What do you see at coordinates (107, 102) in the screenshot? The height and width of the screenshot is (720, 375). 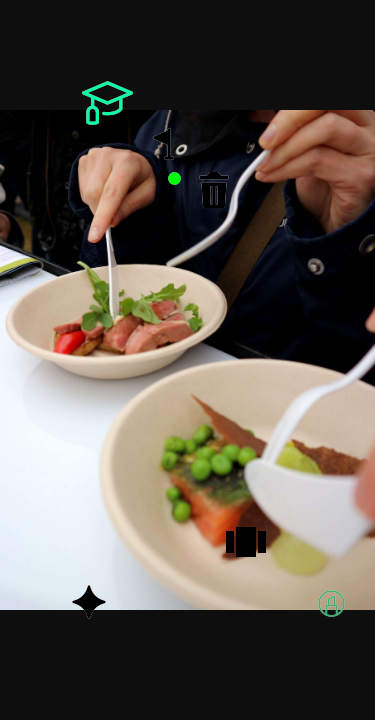 I see `access educational resources or tutorials` at bounding box center [107, 102].